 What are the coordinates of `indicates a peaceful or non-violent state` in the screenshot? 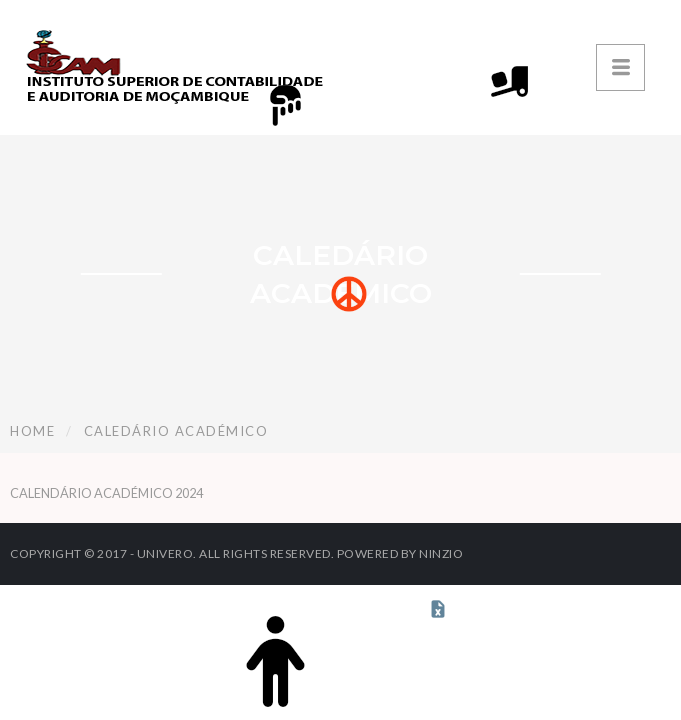 It's located at (349, 294).